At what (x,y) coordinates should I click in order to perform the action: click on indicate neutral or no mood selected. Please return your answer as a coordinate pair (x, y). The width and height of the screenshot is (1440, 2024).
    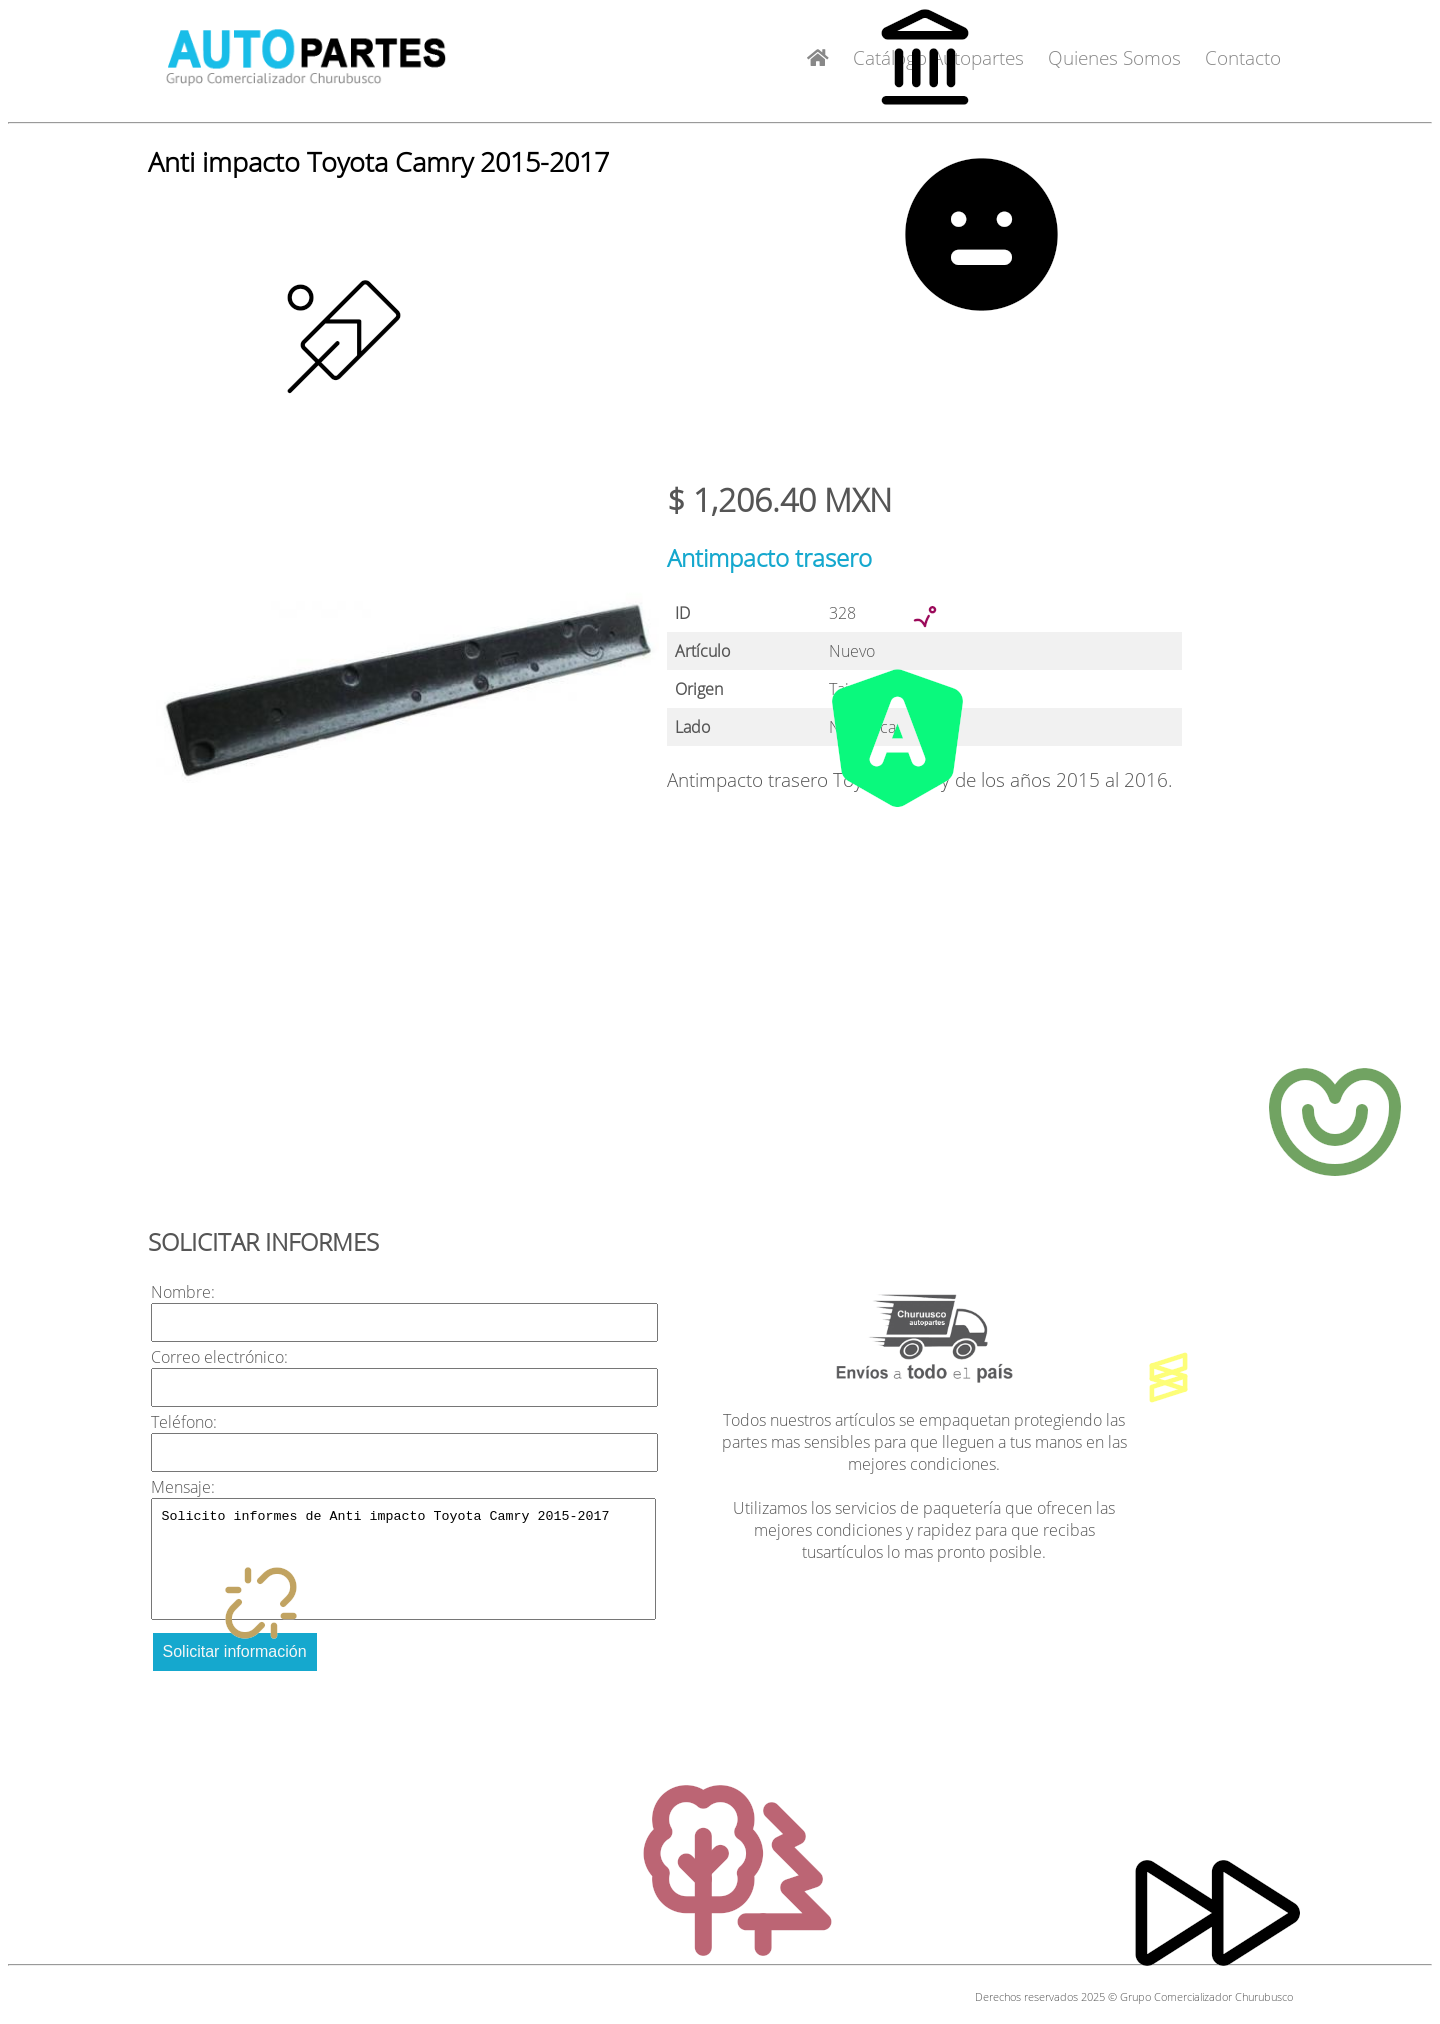
    Looking at the image, I should click on (981, 234).